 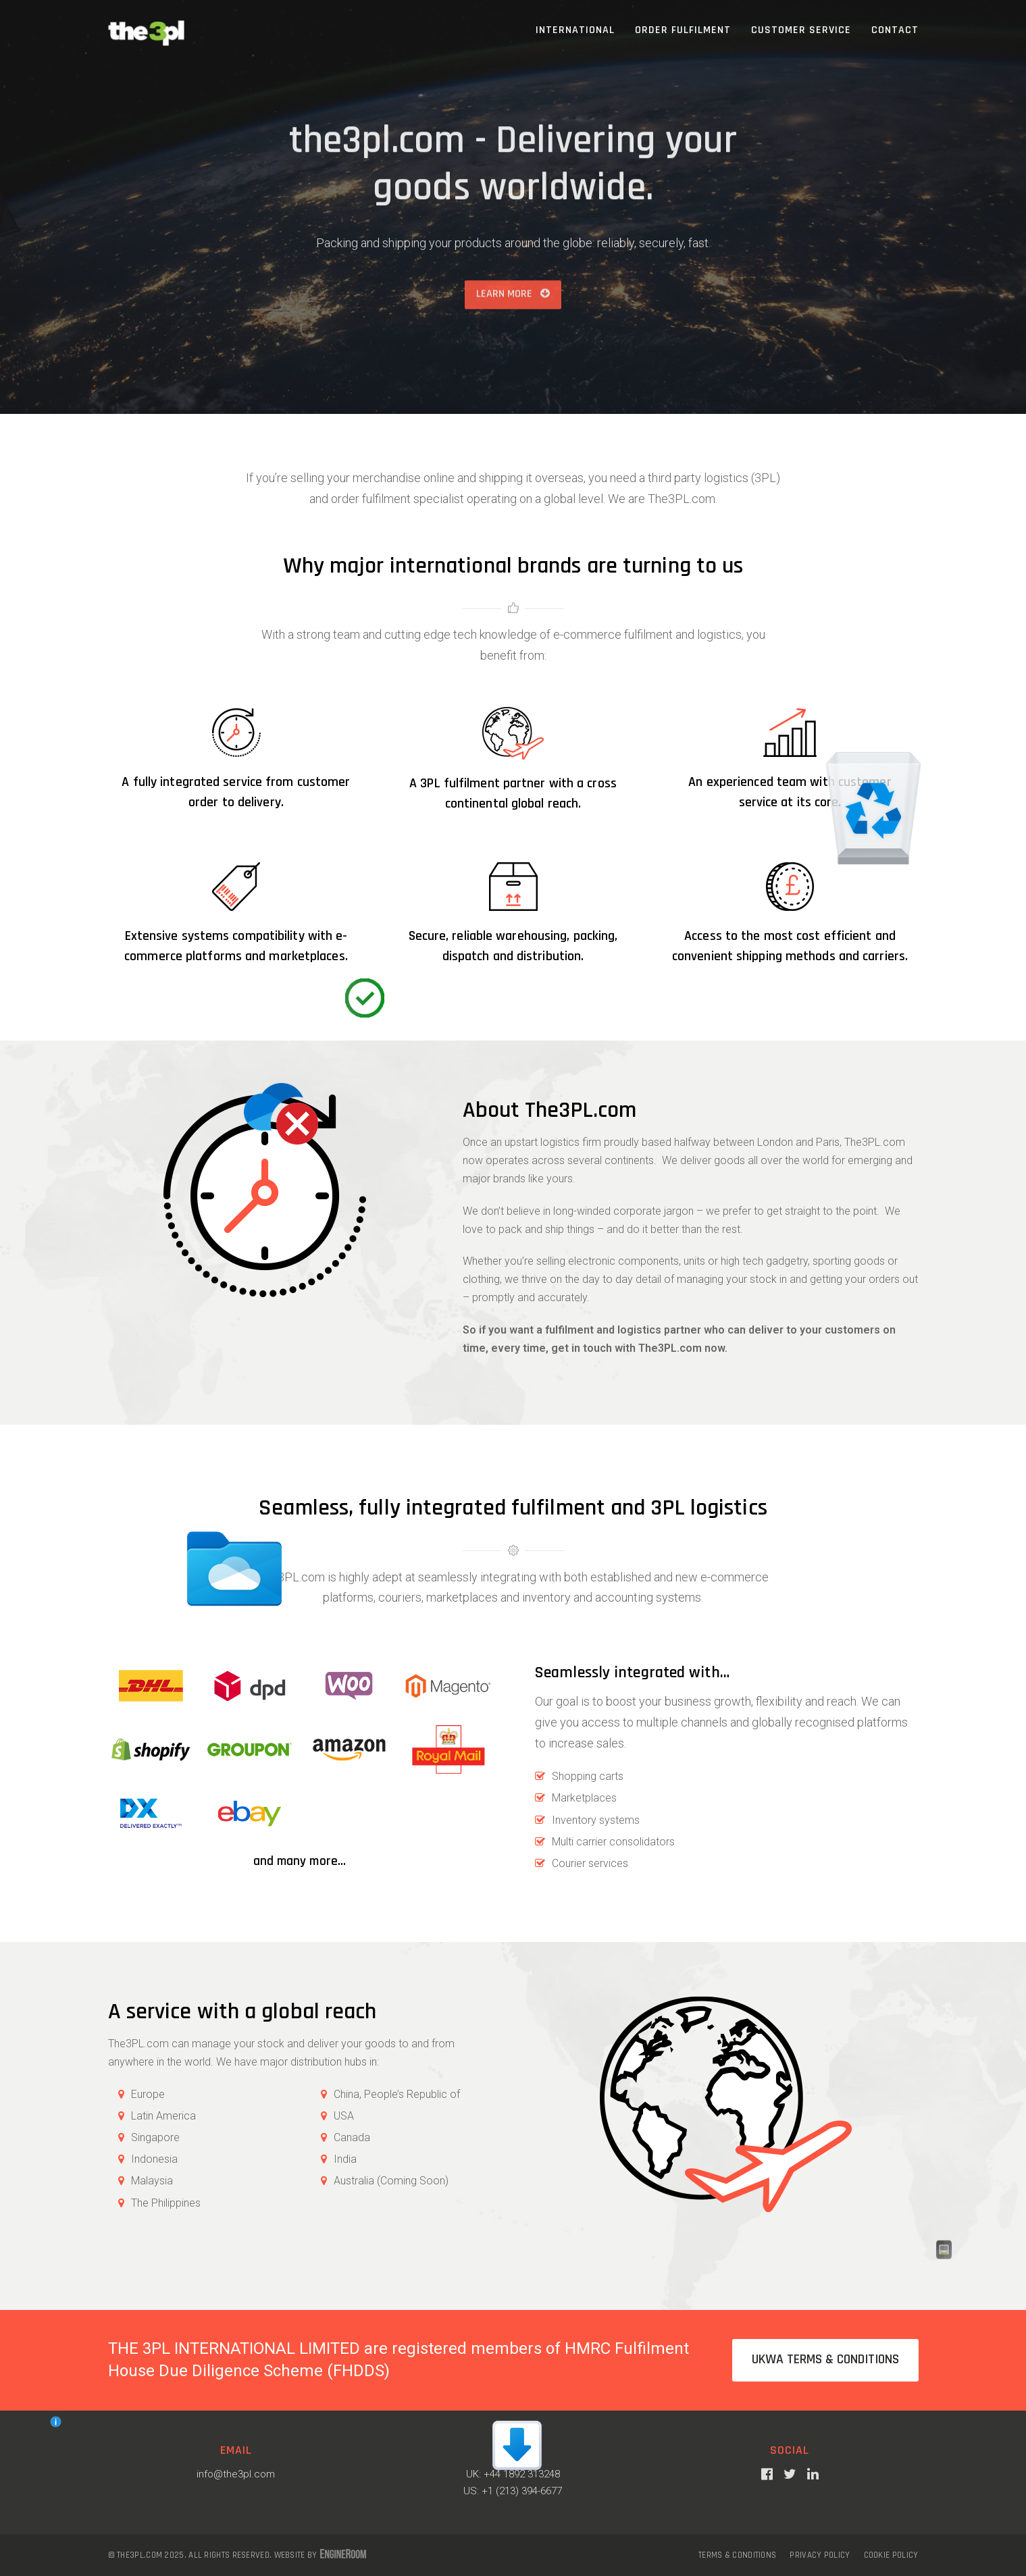 I want to click on view more information about this item, so click(x=55, y=2421).